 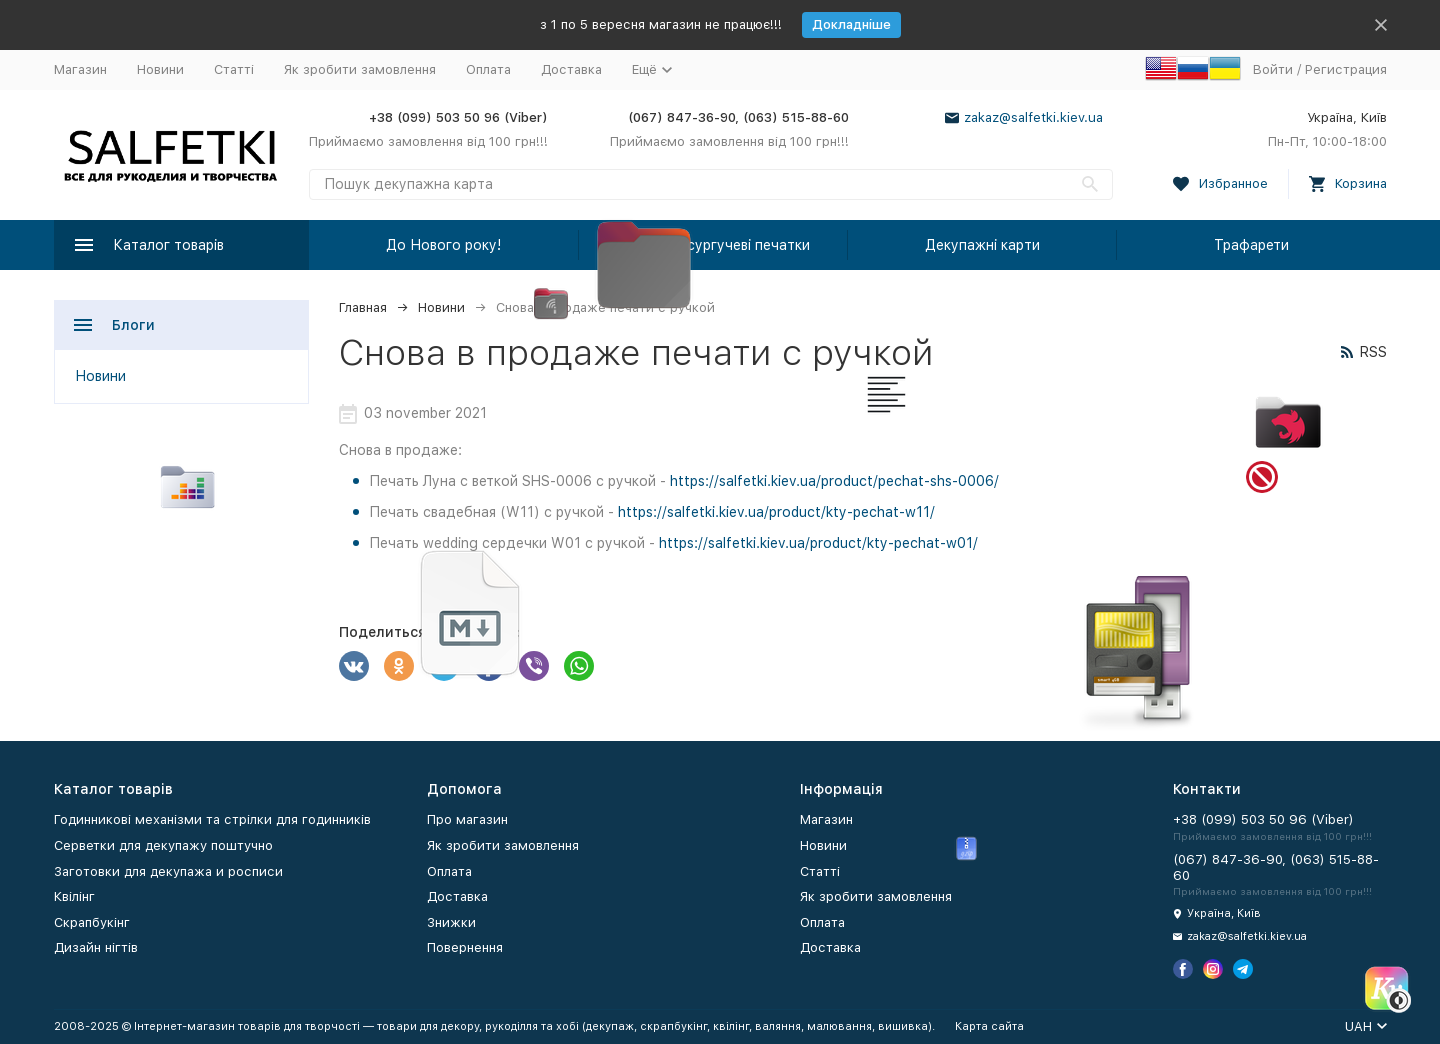 What do you see at coordinates (1387, 989) in the screenshot?
I see `open kvantum theme manager settings` at bounding box center [1387, 989].